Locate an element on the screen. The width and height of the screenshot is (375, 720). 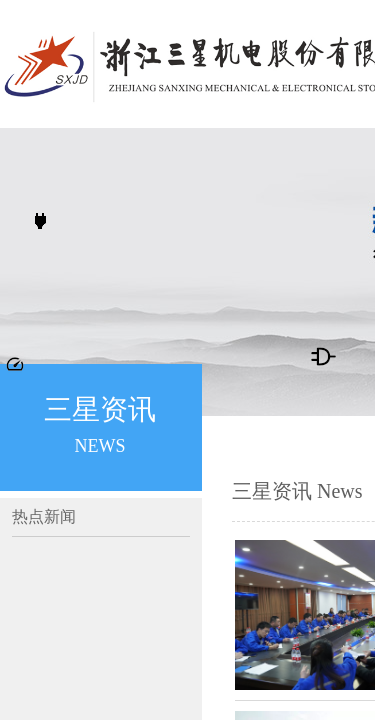
indicates device is charging or connected to power is located at coordinates (40, 221).